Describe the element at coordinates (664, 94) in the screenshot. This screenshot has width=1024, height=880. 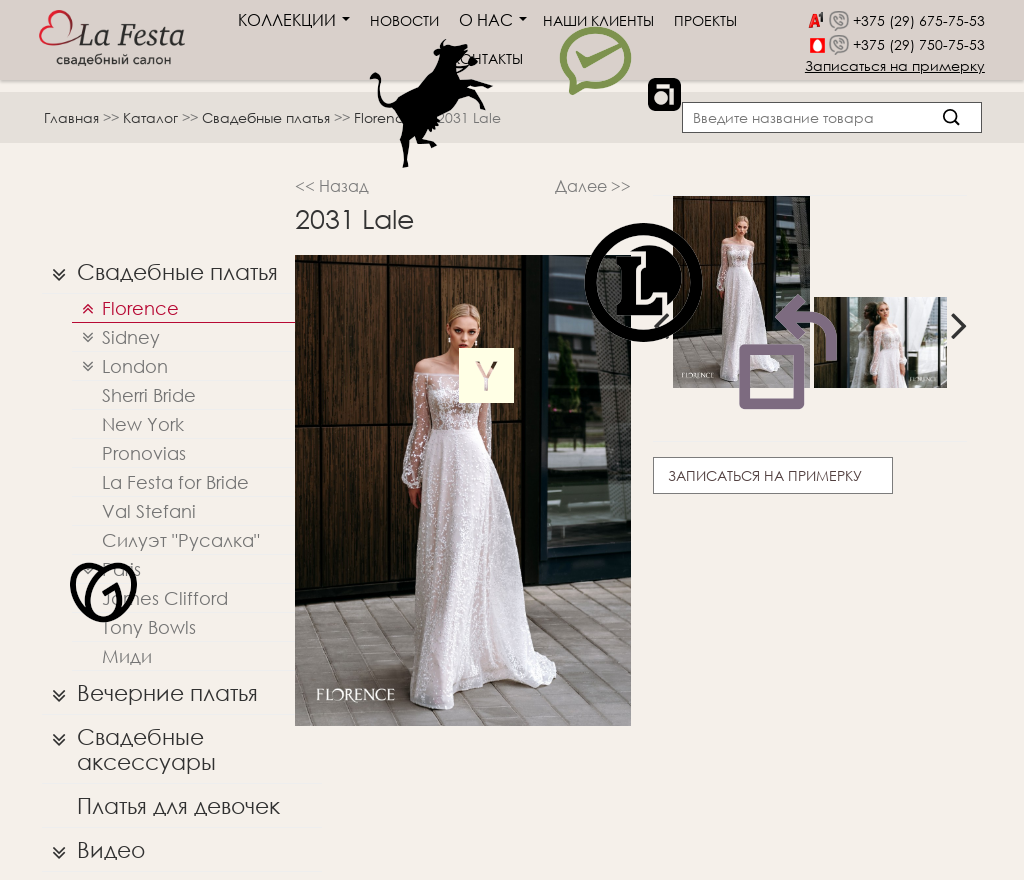
I see `open the Anytype app` at that location.